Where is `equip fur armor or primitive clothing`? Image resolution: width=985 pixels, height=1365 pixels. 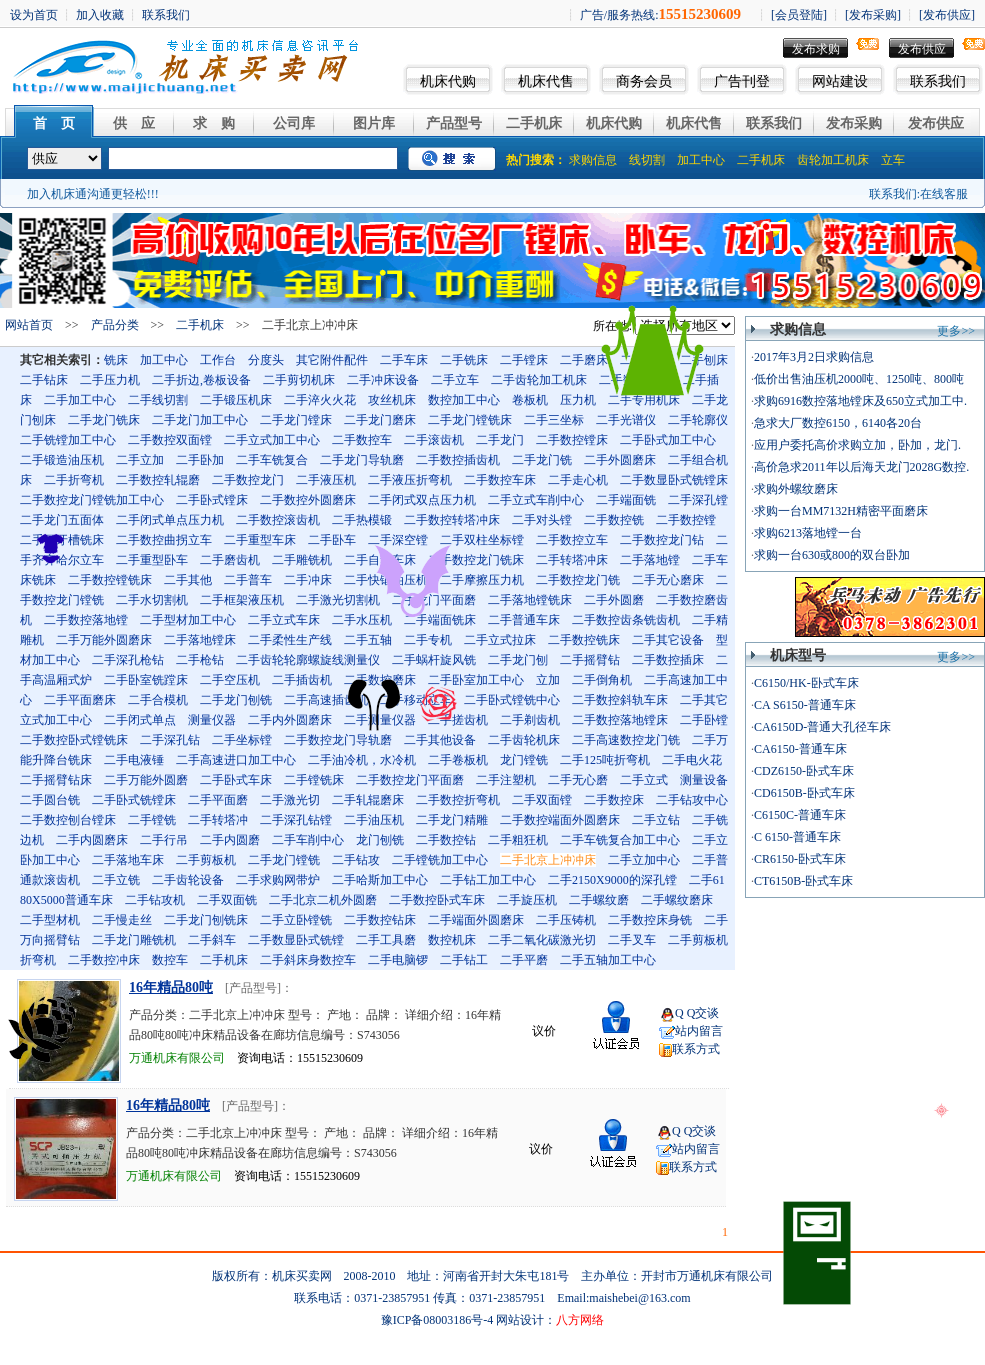
equip fur armor or primitive clothing is located at coordinates (50, 548).